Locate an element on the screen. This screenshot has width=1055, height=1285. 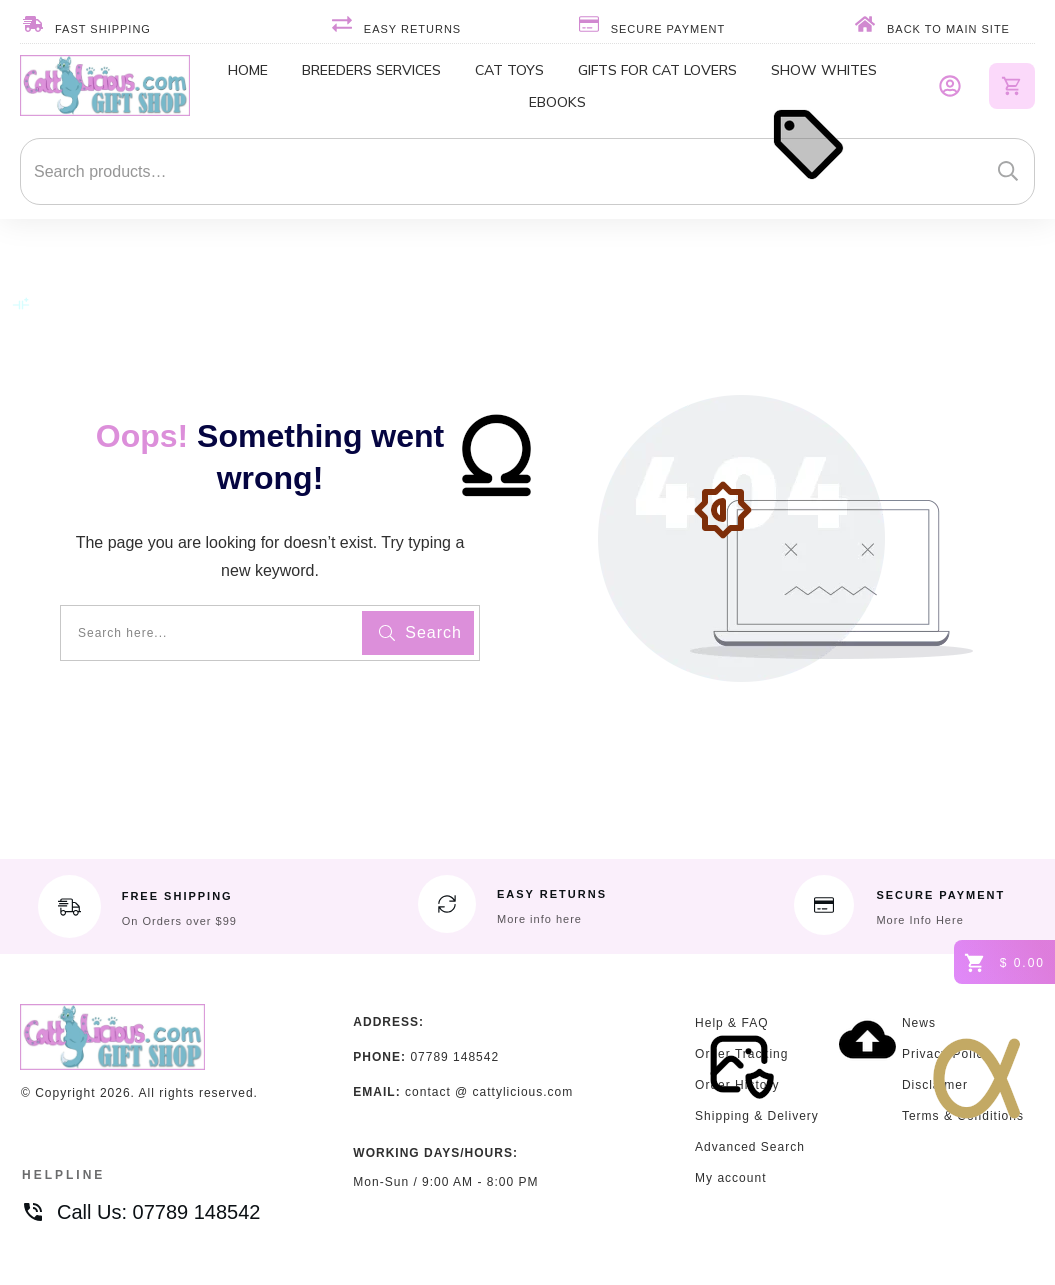
indicates alpha version or early release software is located at coordinates (979, 1078).